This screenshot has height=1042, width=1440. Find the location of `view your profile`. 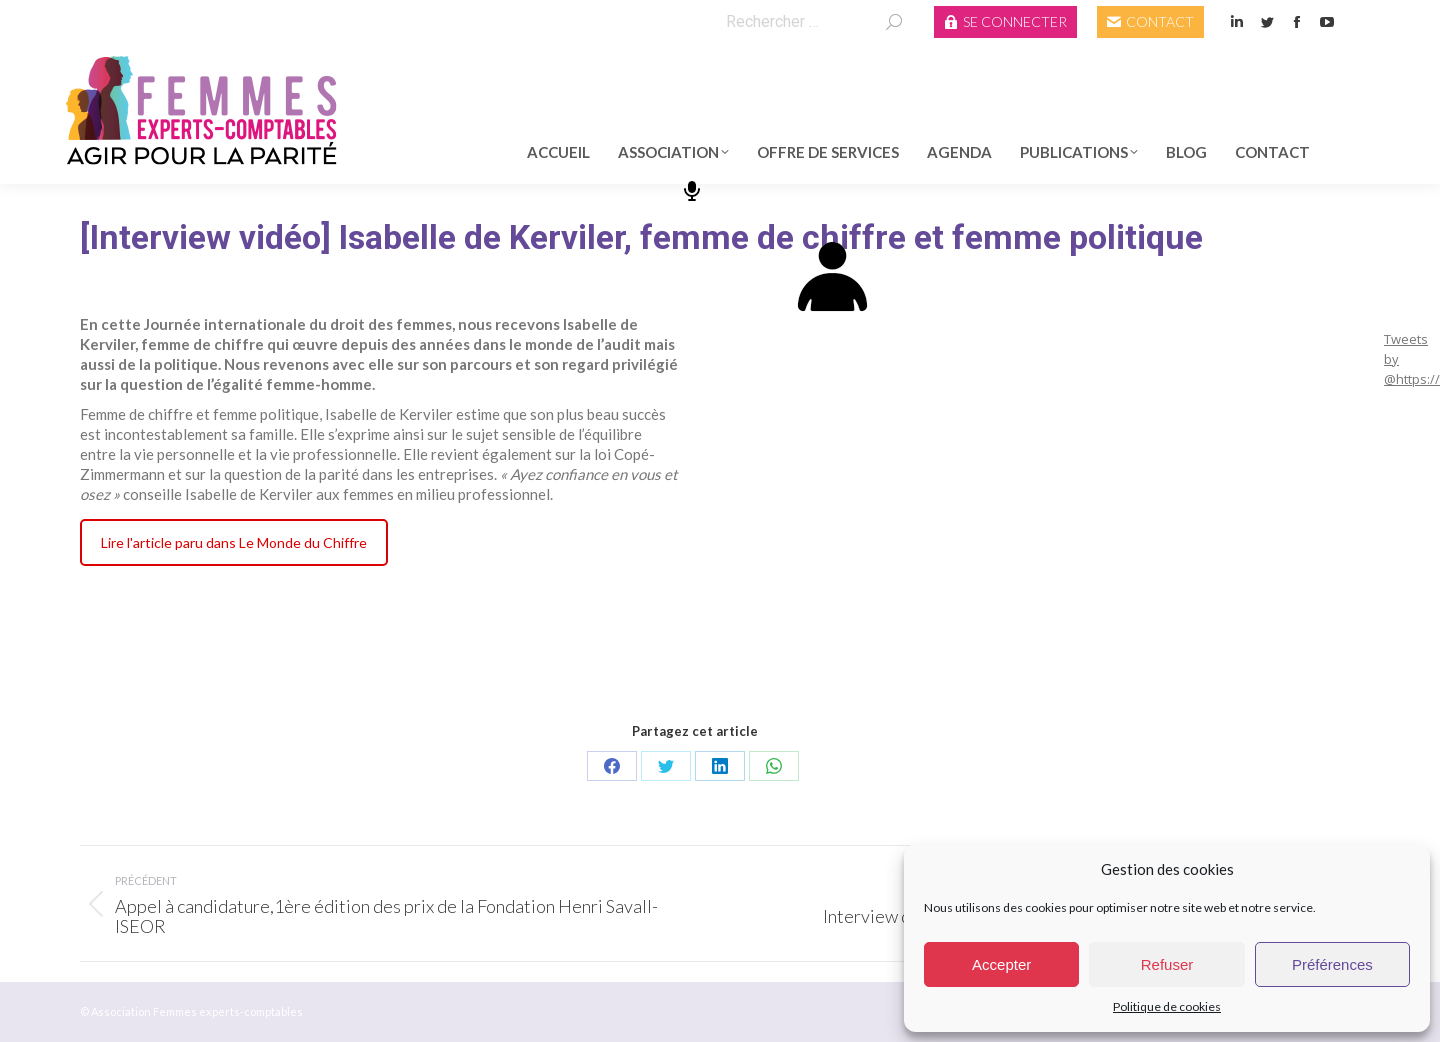

view your profile is located at coordinates (832, 276).